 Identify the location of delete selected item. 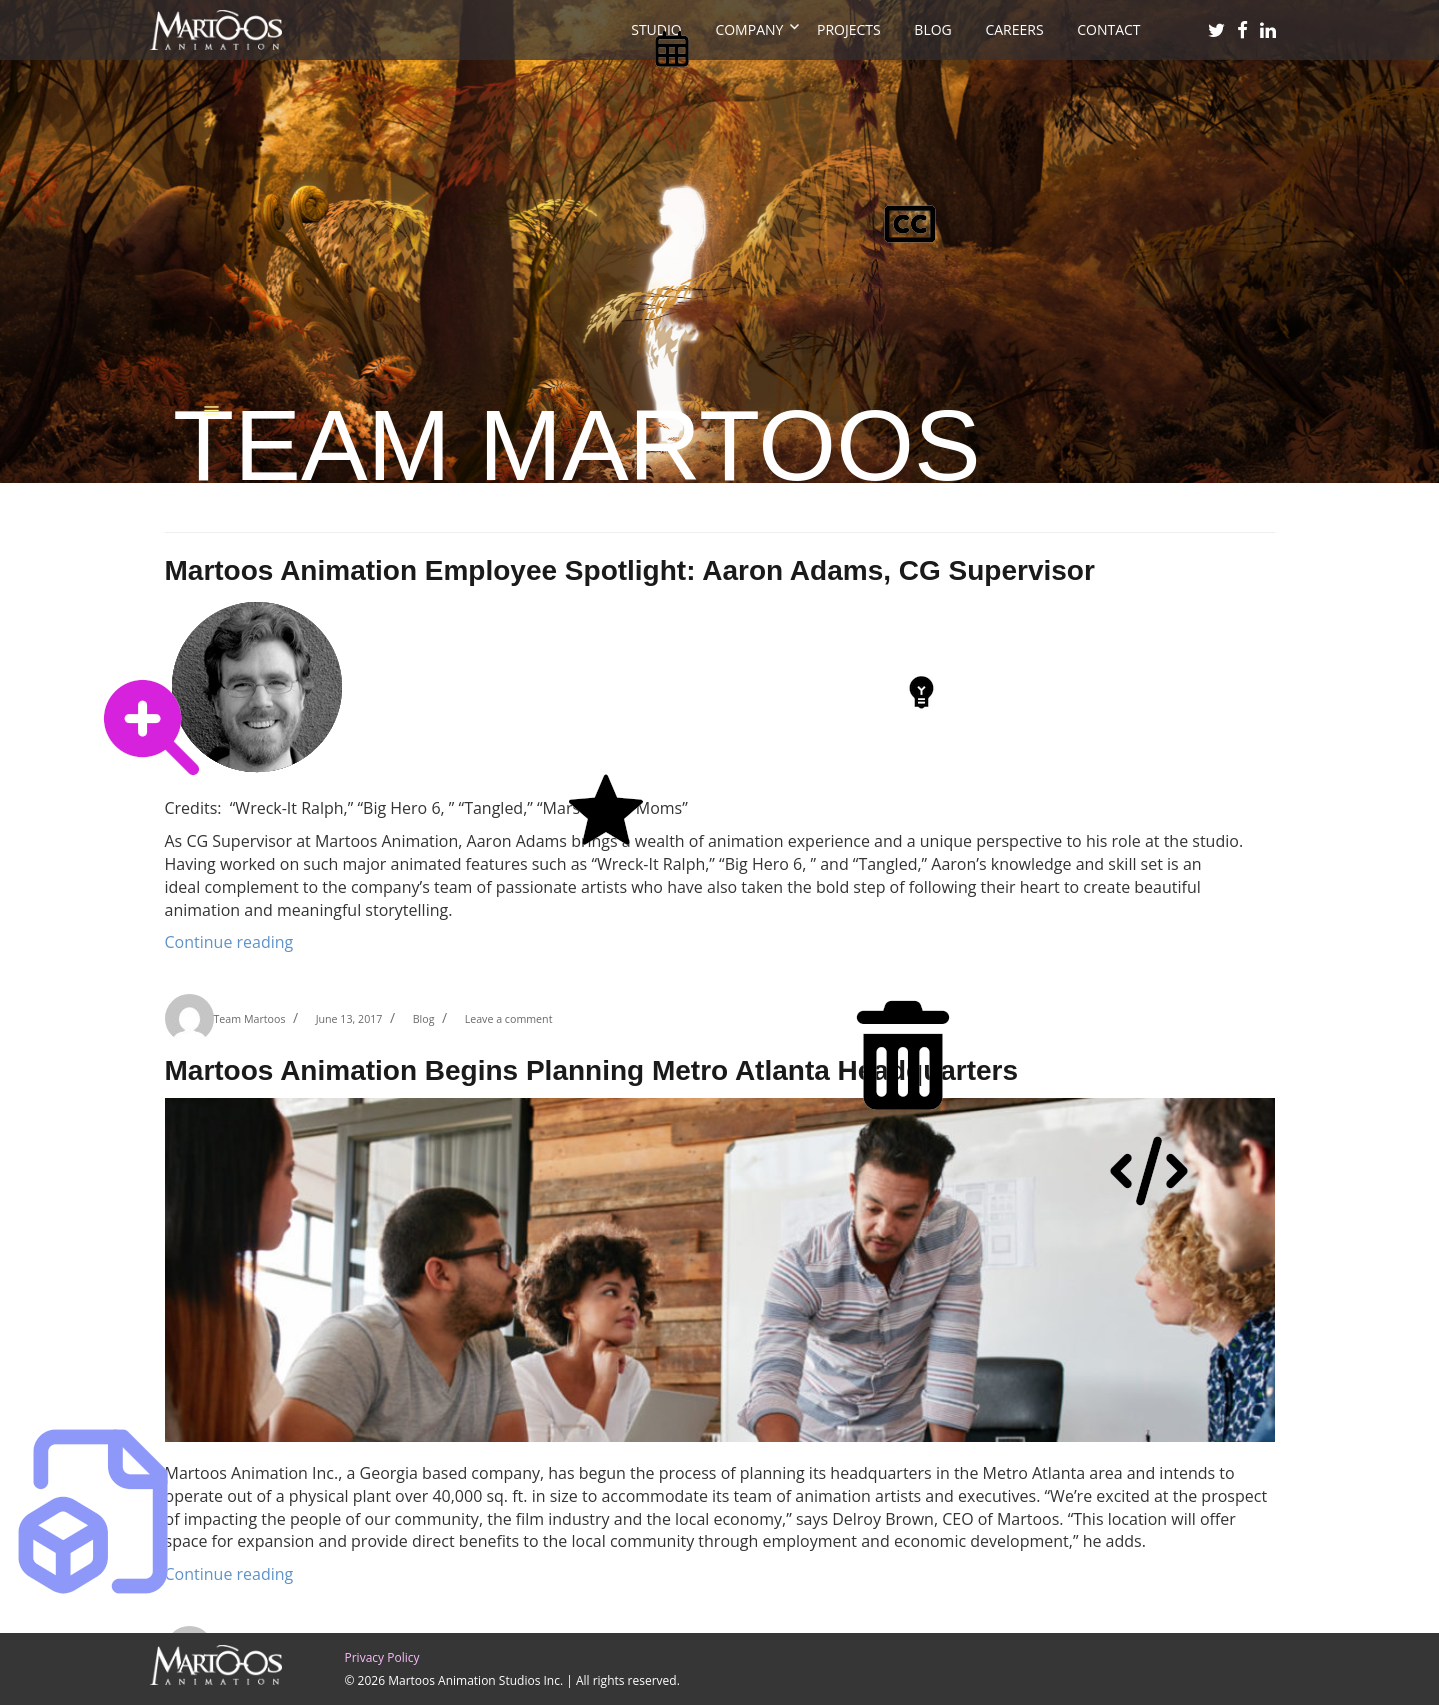
(903, 1057).